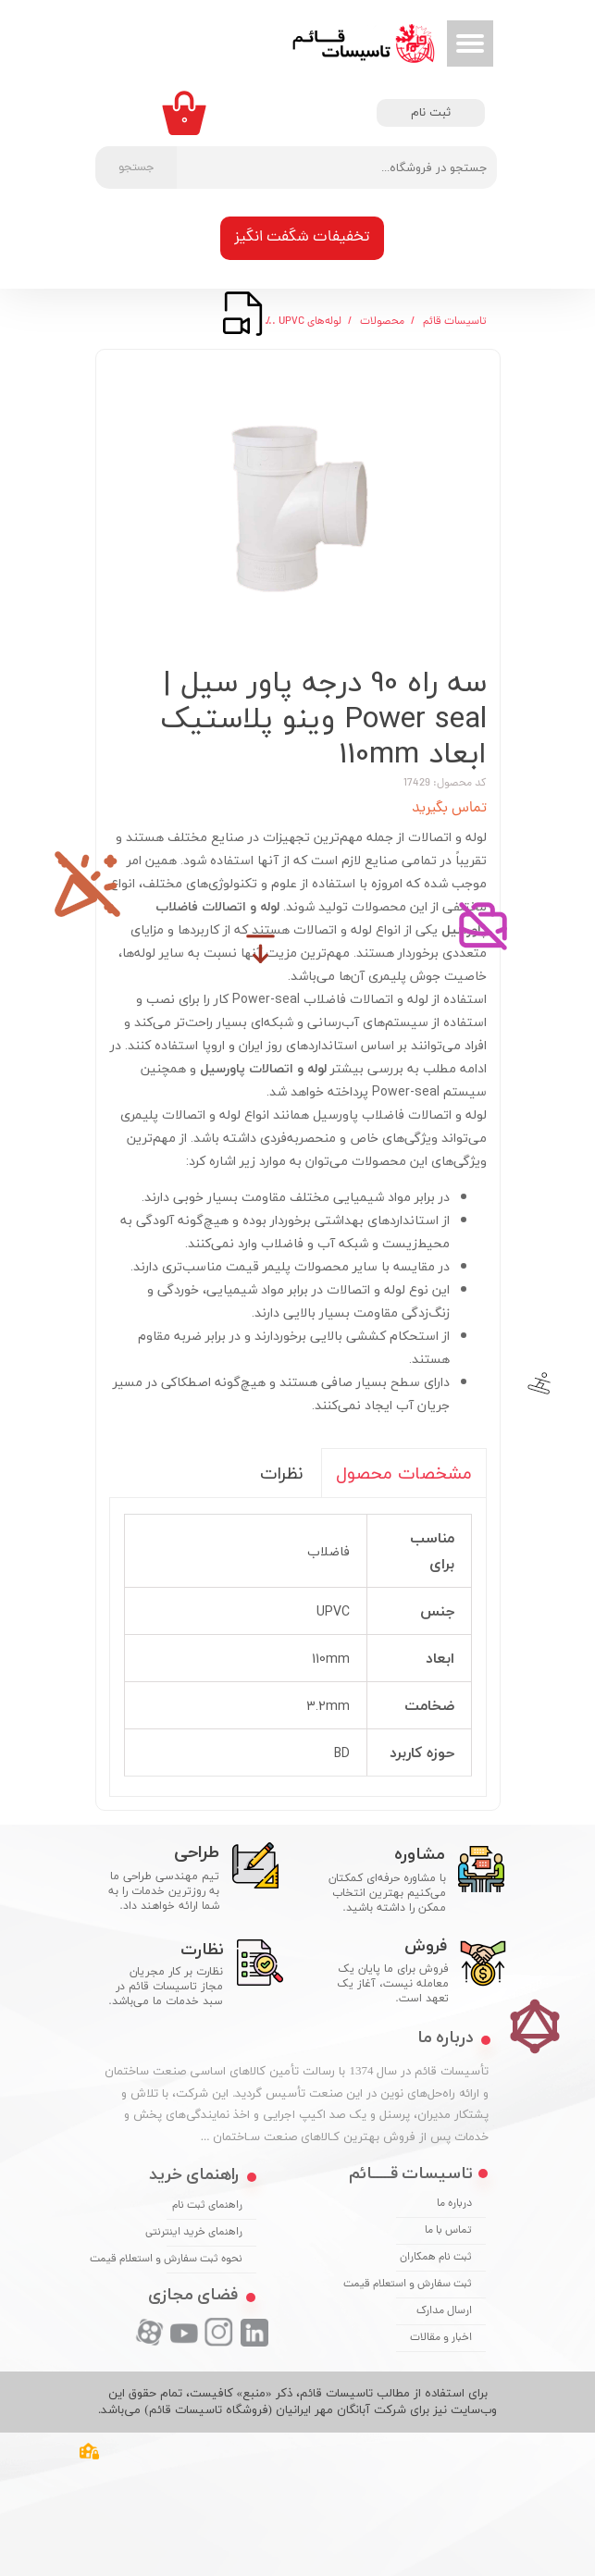 The image size is (595, 2576). Describe the element at coordinates (483, 926) in the screenshot. I see `indicates work mode is disabled` at that location.